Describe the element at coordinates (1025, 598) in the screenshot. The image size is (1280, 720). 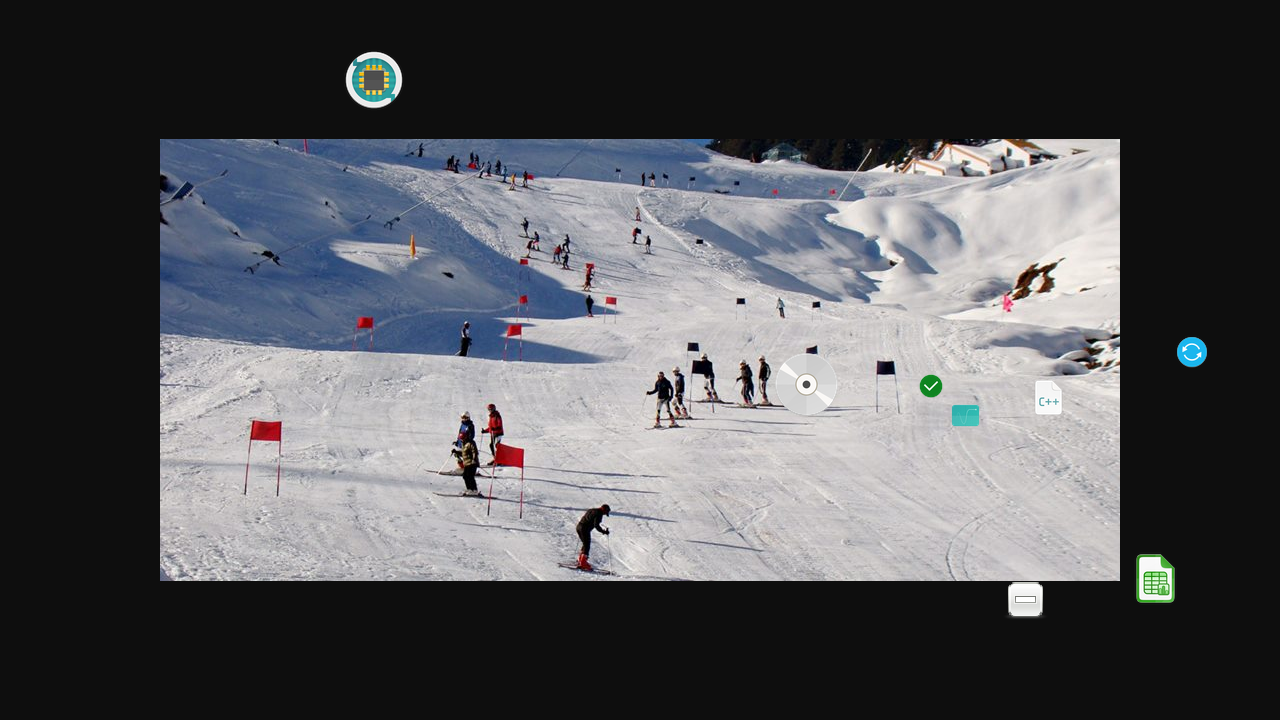
I see `zoom out to reduce magnification` at that location.